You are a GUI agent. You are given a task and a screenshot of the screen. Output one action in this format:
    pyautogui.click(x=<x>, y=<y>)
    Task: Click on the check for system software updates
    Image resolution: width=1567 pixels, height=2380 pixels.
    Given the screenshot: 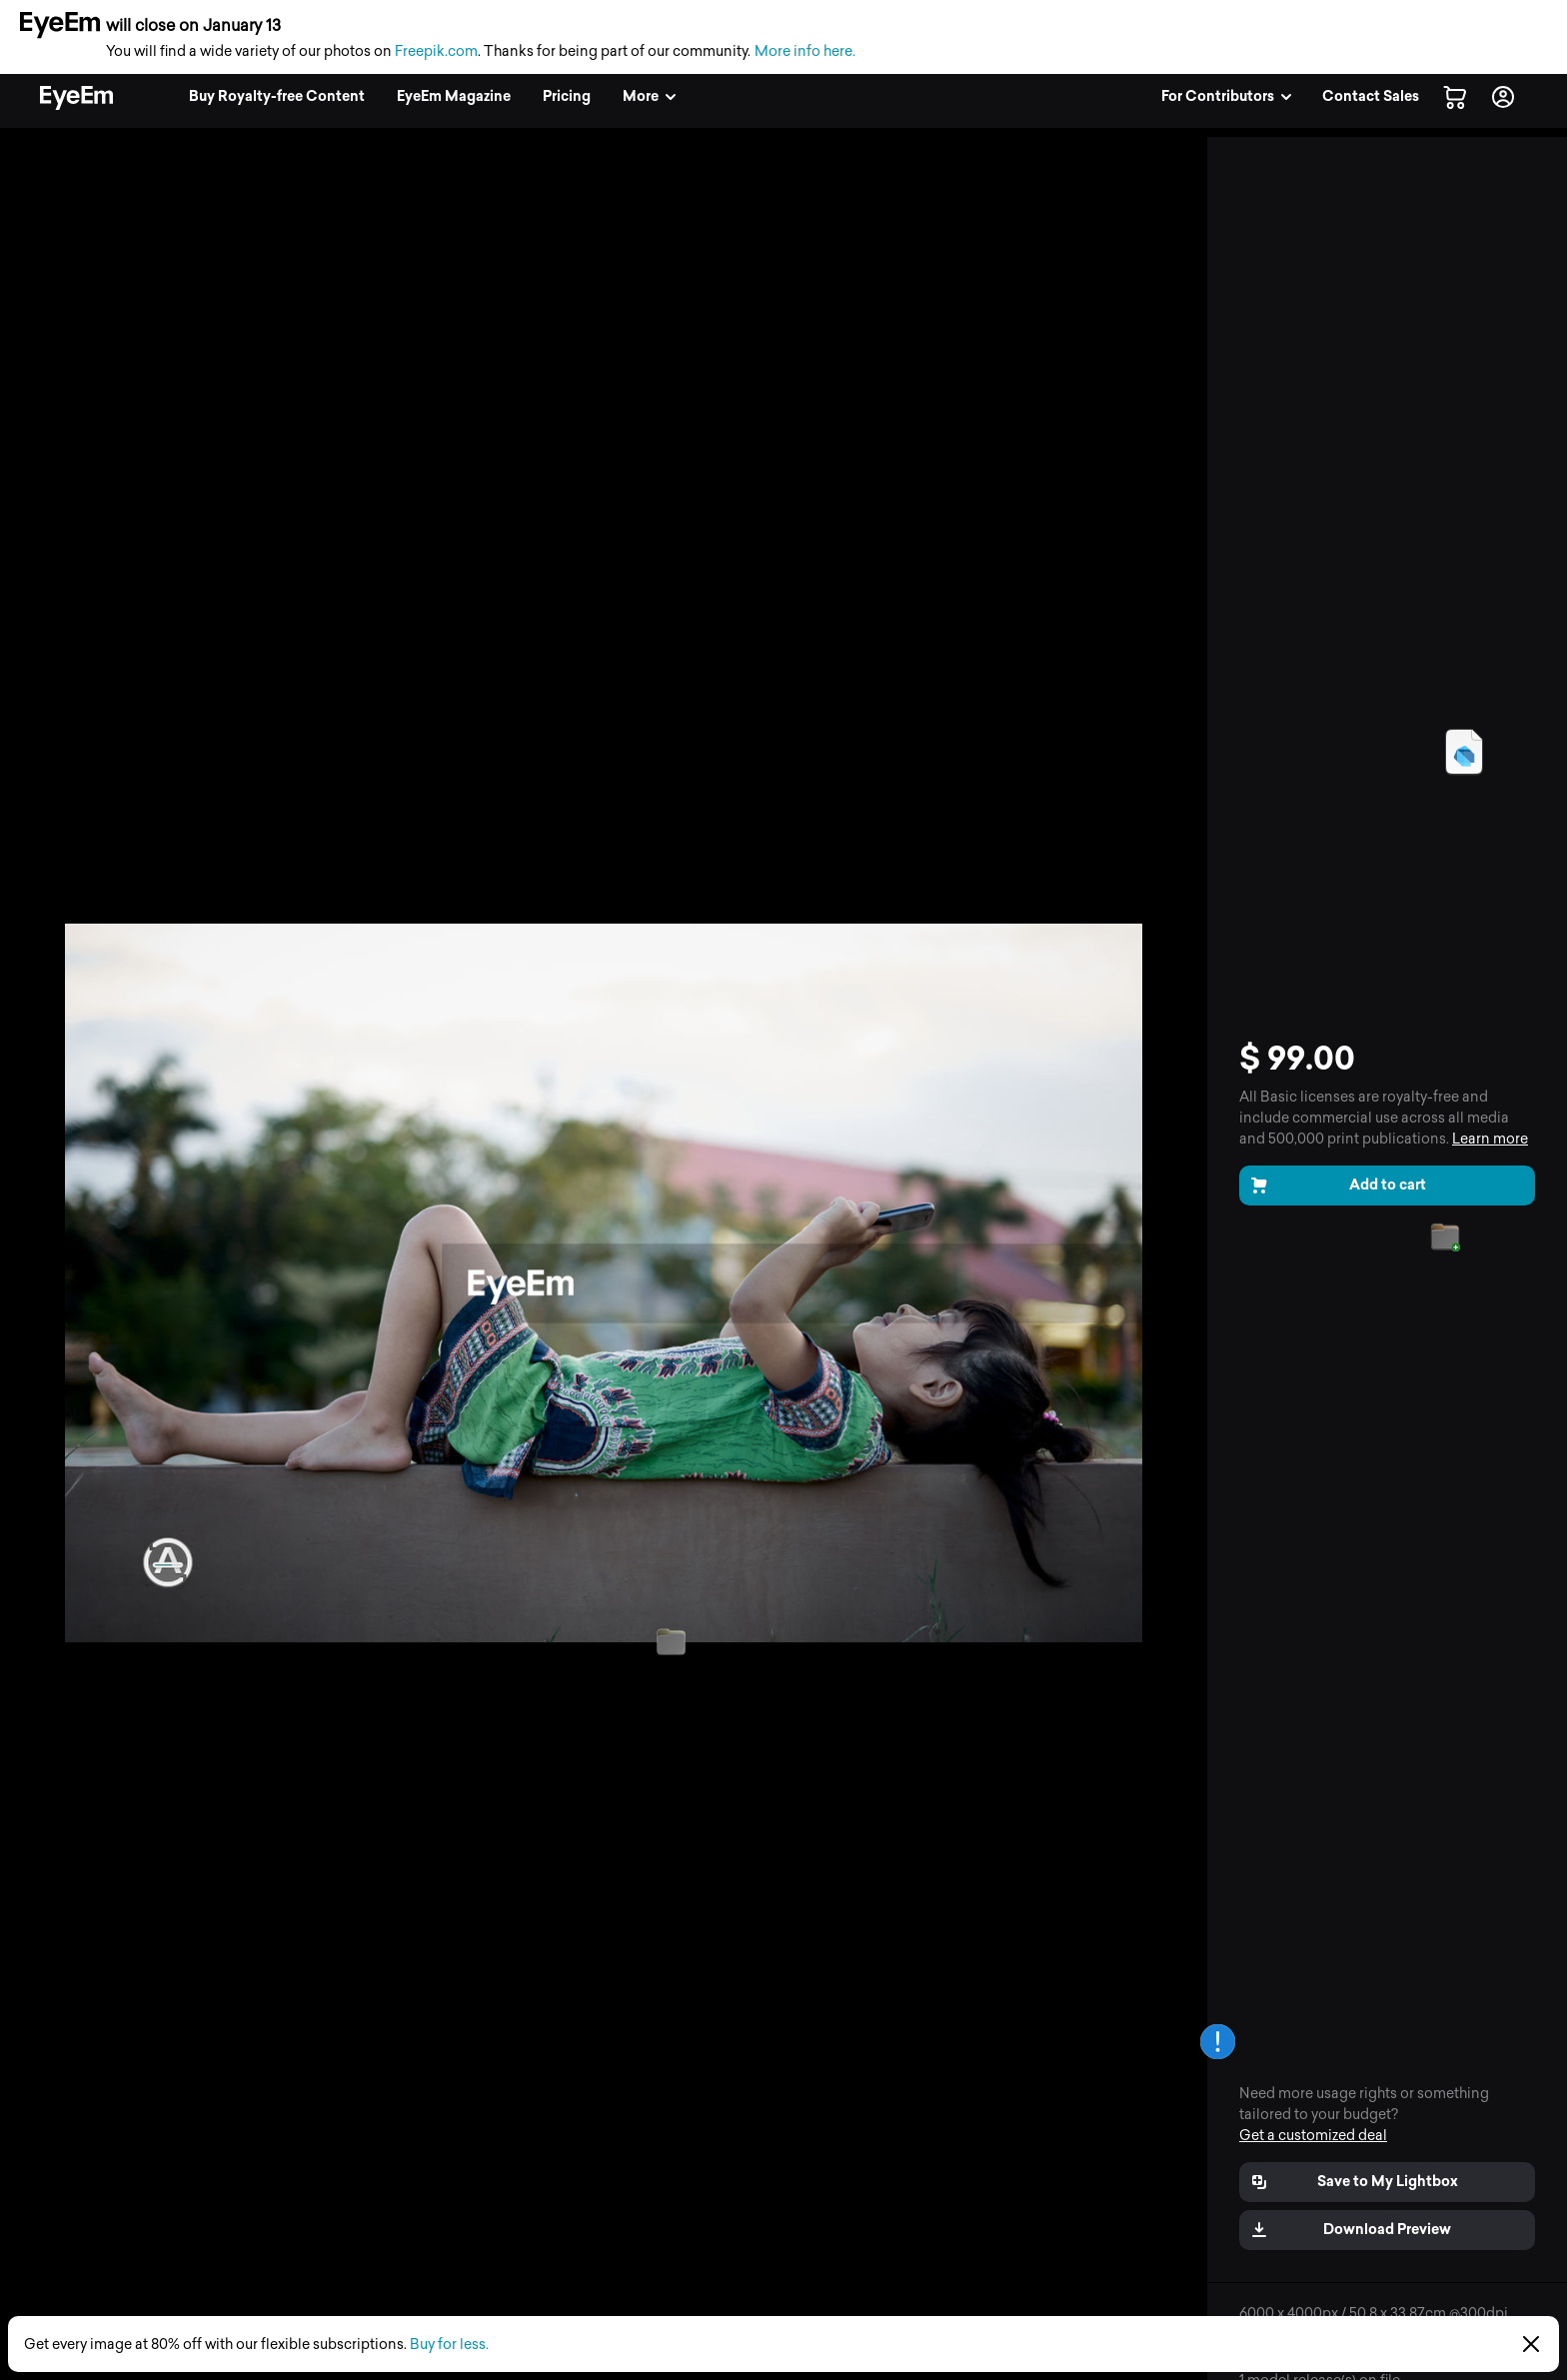 What is the action you would take?
    pyautogui.click(x=168, y=1562)
    